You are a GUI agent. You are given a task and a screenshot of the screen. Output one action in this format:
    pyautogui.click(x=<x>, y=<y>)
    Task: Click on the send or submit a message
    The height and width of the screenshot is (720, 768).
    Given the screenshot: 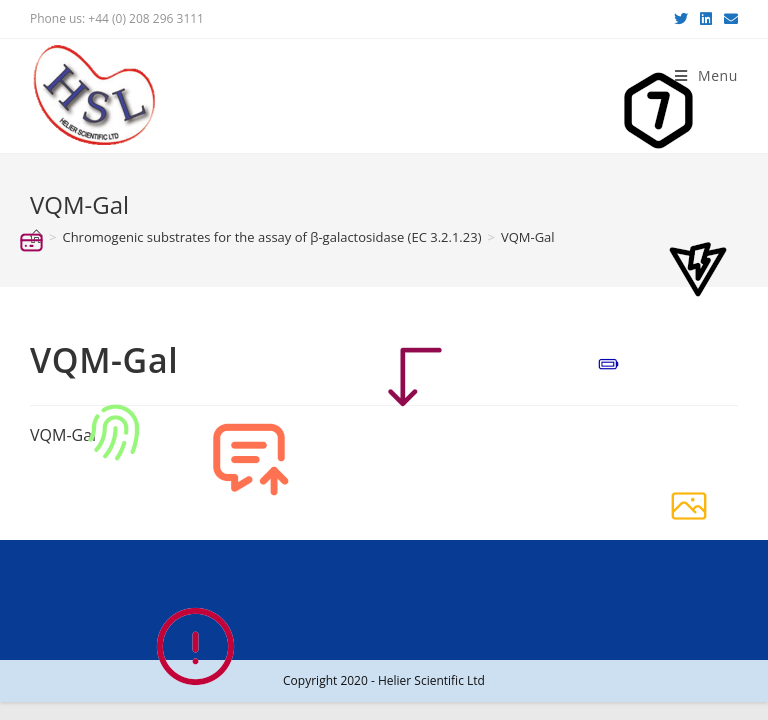 What is the action you would take?
    pyautogui.click(x=249, y=456)
    